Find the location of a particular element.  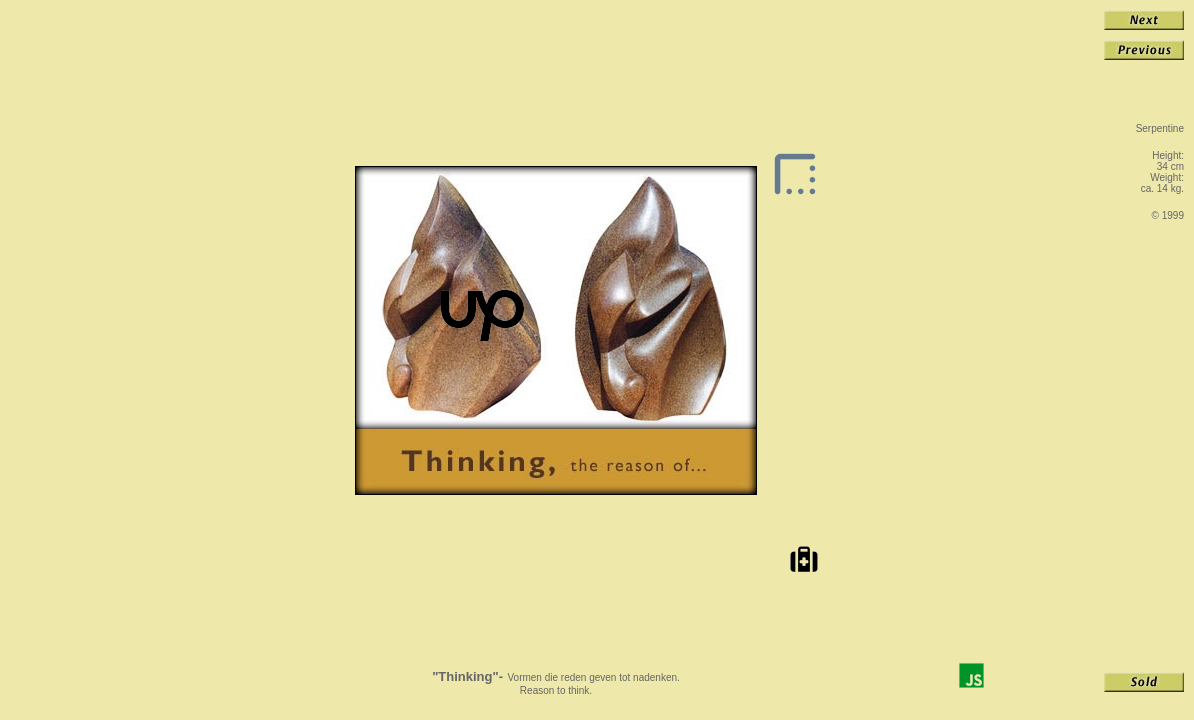

javascript programming language logo is located at coordinates (971, 675).